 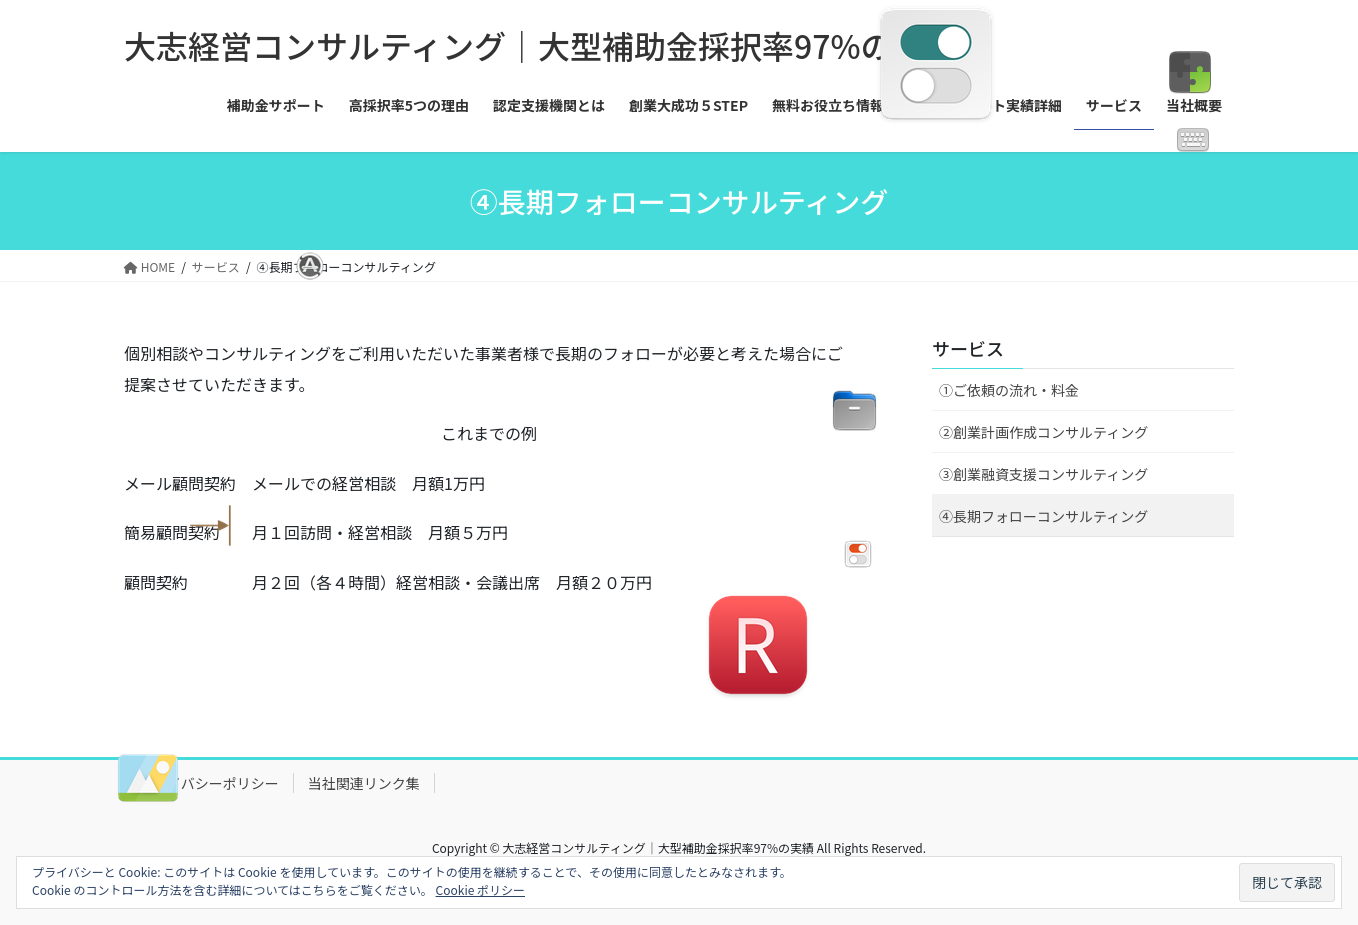 What do you see at coordinates (1190, 72) in the screenshot?
I see `open gnome extensions manager` at bounding box center [1190, 72].